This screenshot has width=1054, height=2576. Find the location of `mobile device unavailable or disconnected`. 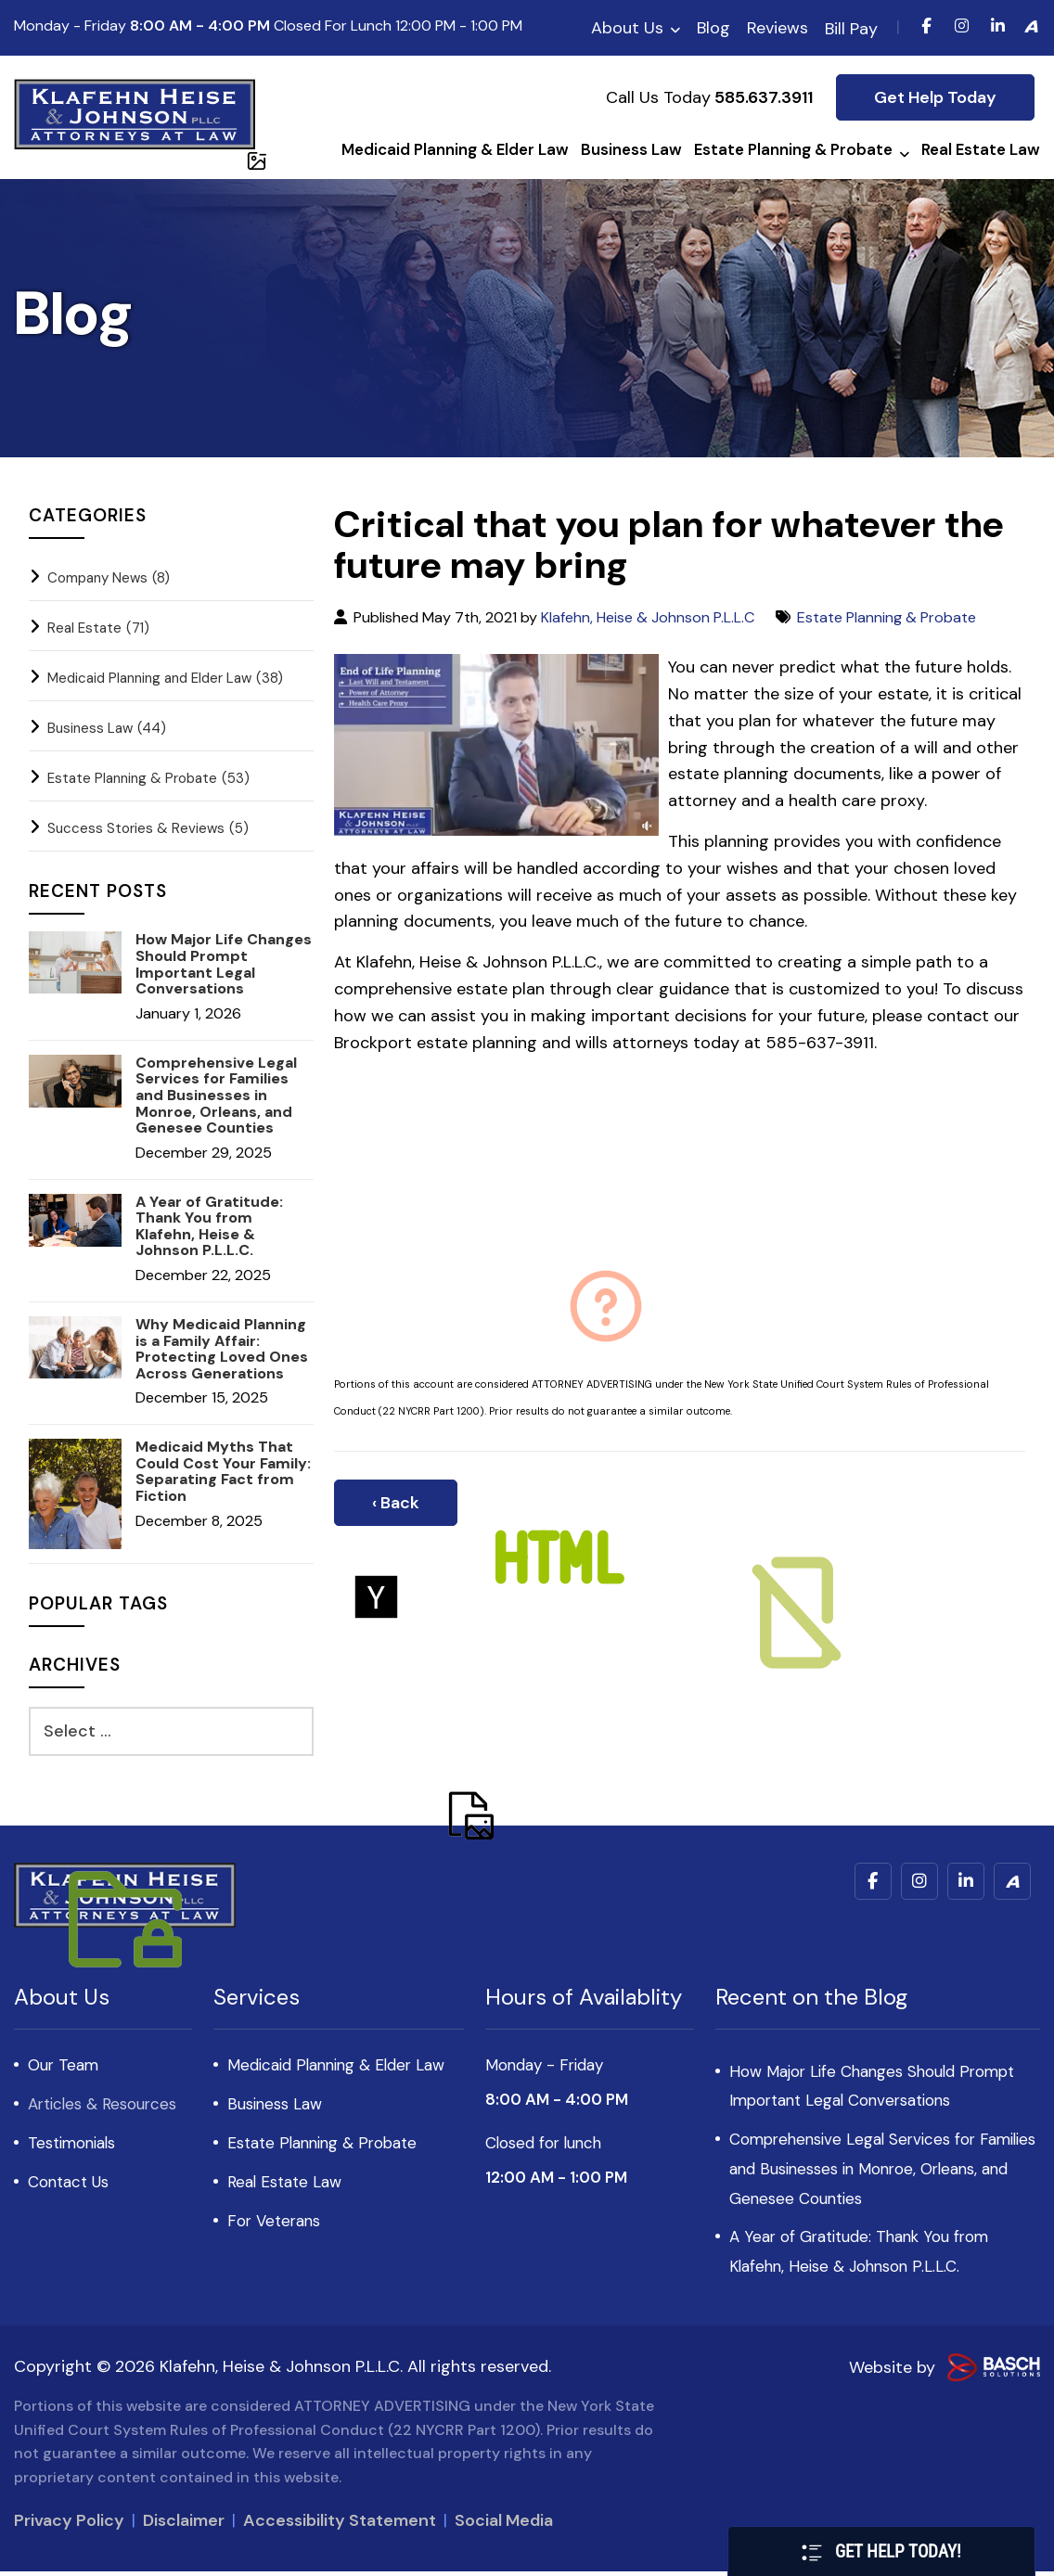

mobile device unavailable or disconnected is located at coordinates (796, 1612).